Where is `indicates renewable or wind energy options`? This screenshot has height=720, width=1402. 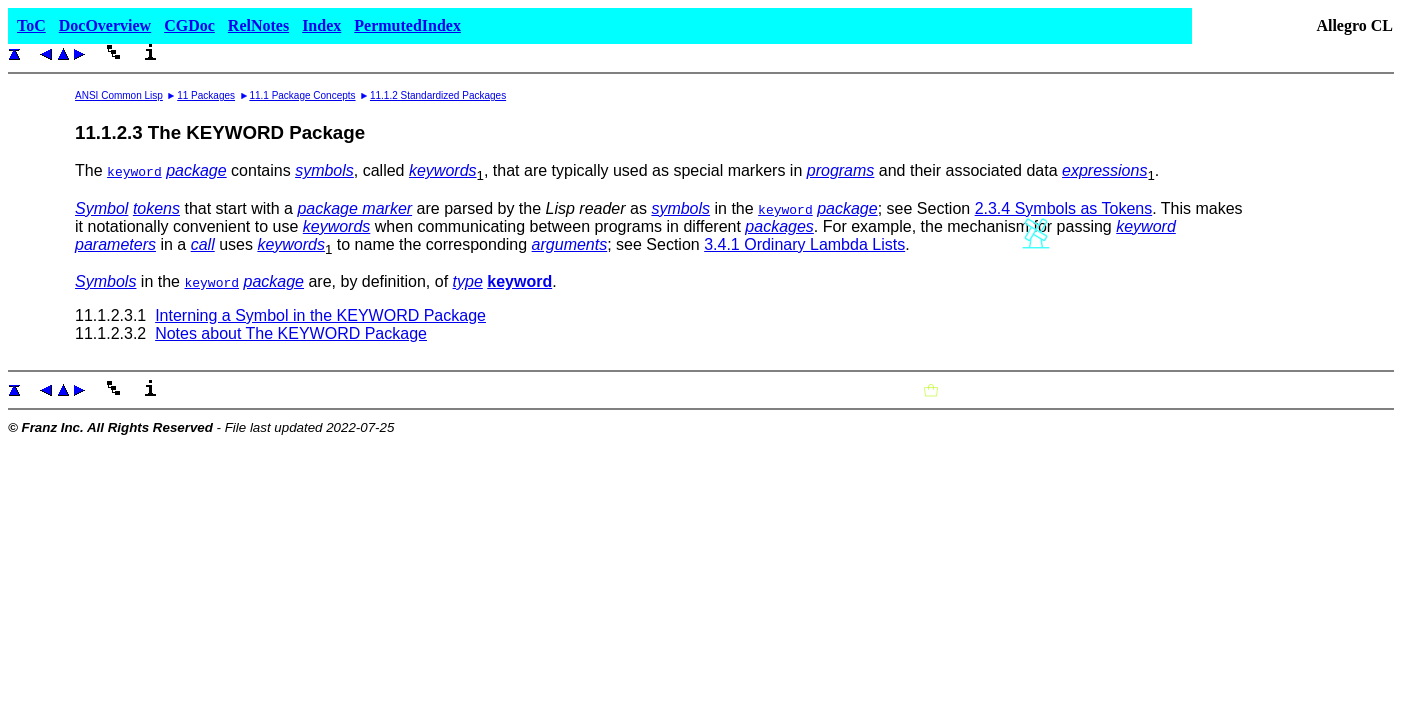 indicates renewable or wind energy options is located at coordinates (1036, 234).